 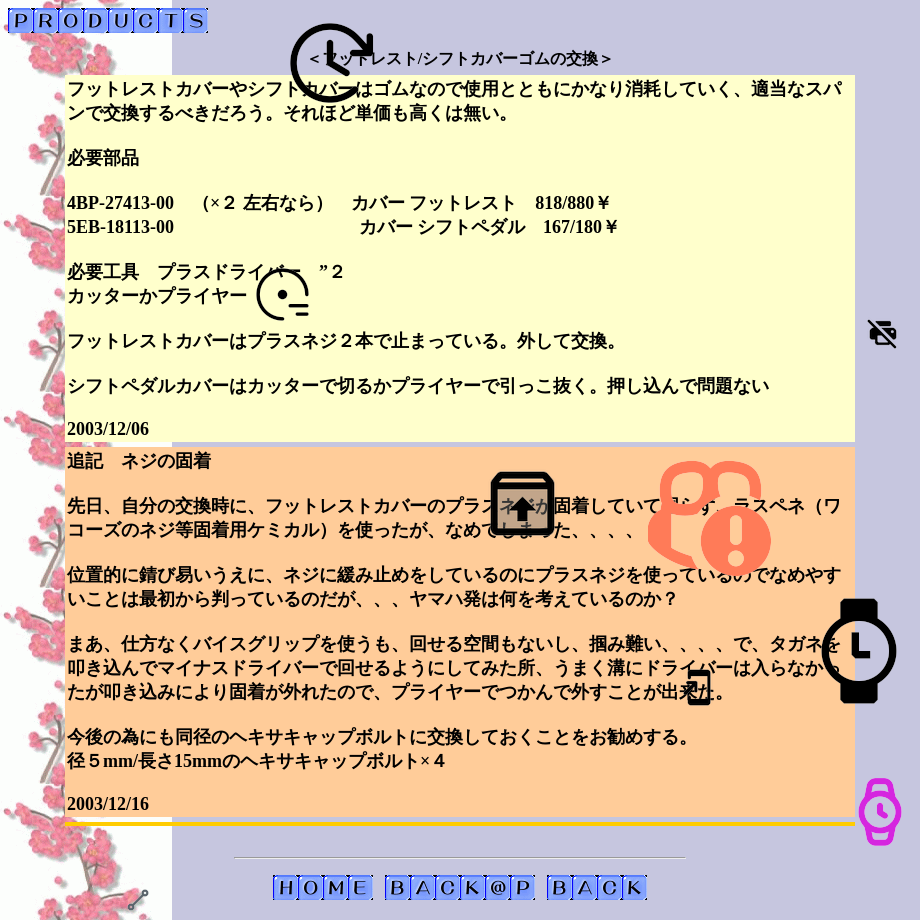 What do you see at coordinates (282, 294) in the screenshot?
I see `view issue tracking history` at bounding box center [282, 294].